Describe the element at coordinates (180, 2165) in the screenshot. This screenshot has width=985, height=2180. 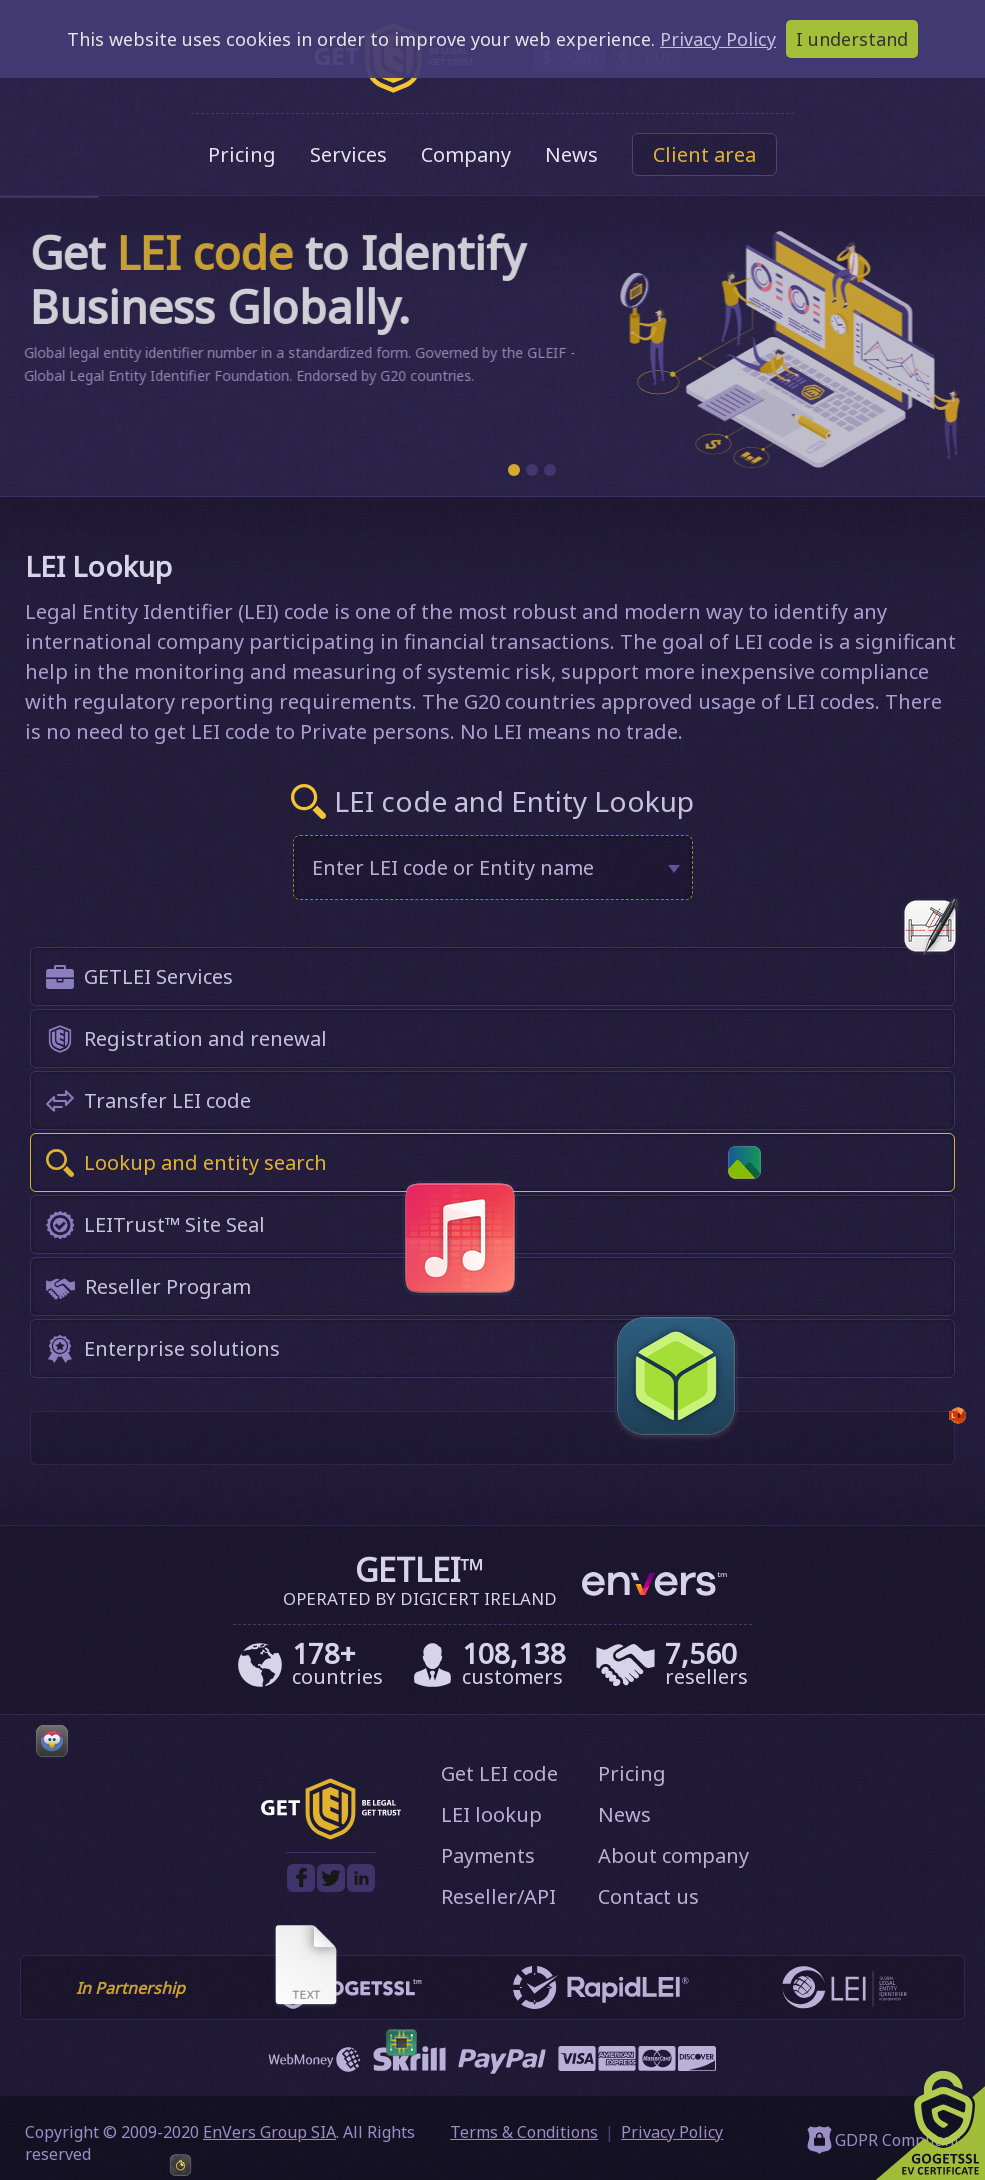
I see `manage cookie preferences in your browser` at that location.